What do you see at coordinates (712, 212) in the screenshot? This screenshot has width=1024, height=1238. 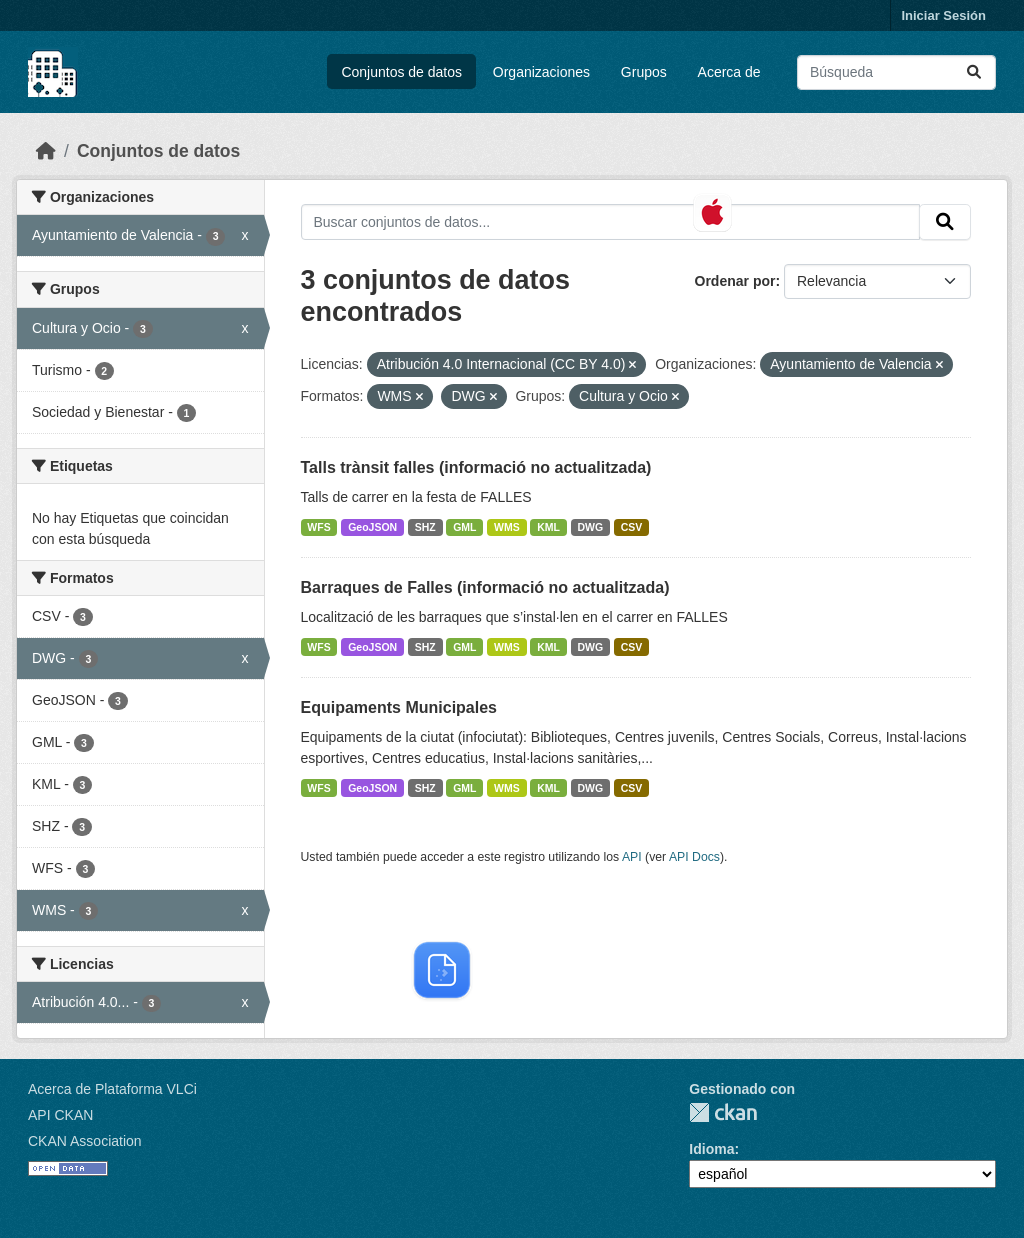 I see `access AppleCare support for your Mac` at bounding box center [712, 212].